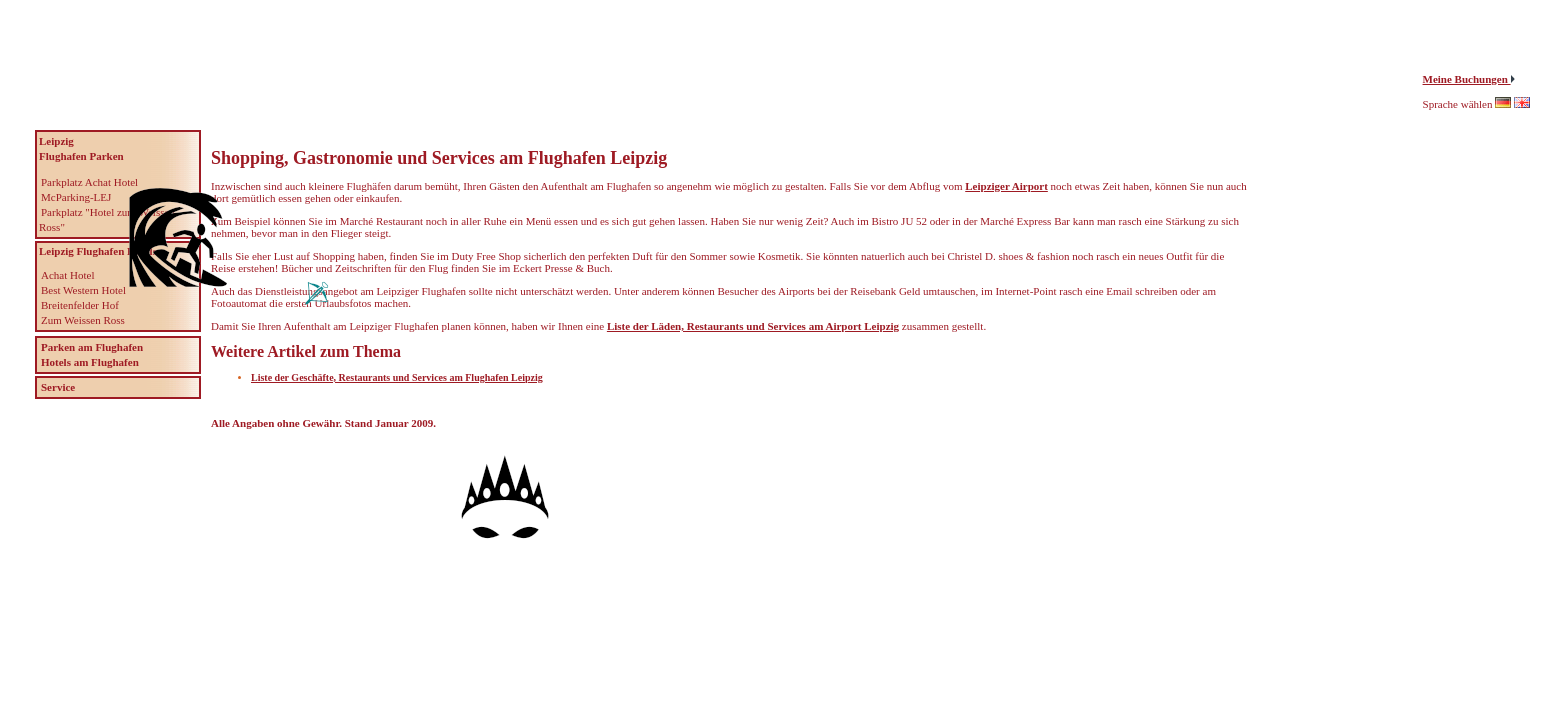  What do you see at coordinates (505, 499) in the screenshot?
I see `indicates premium or VIP membership status` at bounding box center [505, 499].